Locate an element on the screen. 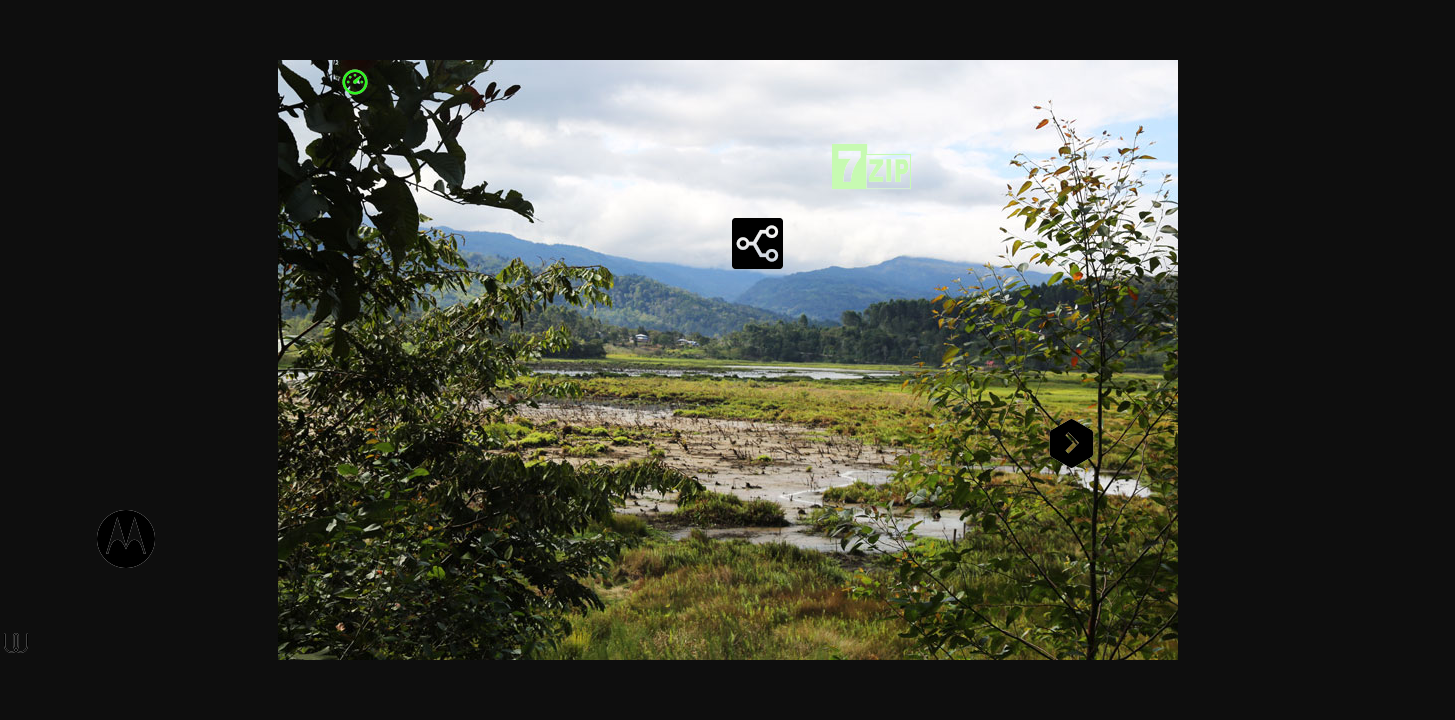 This screenshot has width=1455, height=720. Motorola brand logo is located at coordinates (126, 539).